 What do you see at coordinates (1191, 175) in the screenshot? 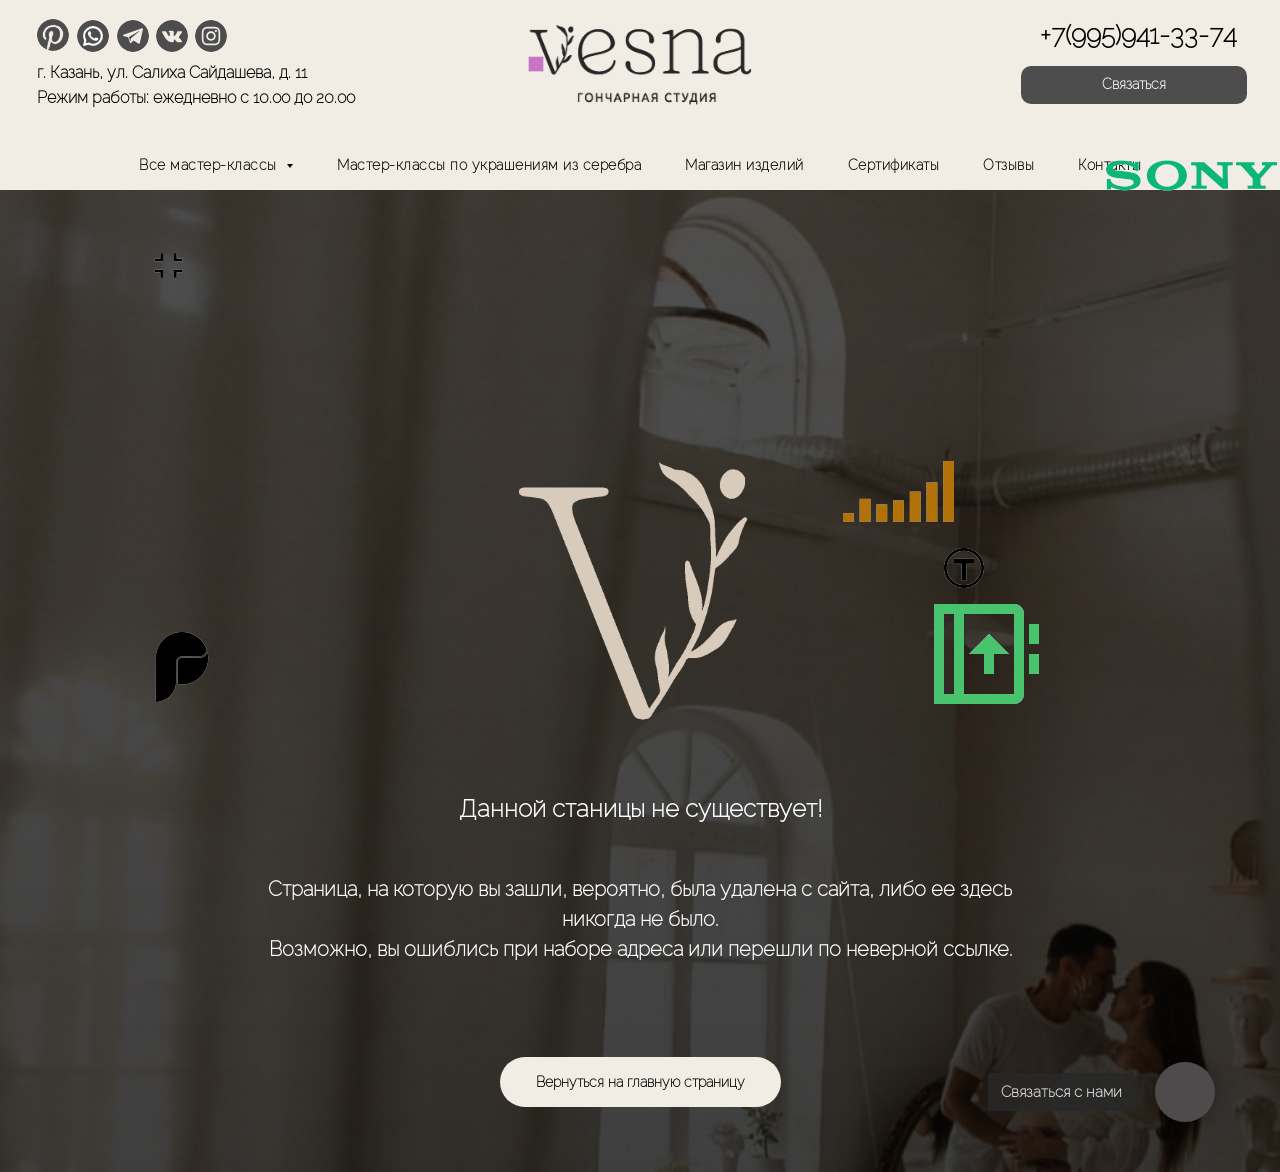
I see `sony brand or product identifier` at bounding box center [1191, 175].